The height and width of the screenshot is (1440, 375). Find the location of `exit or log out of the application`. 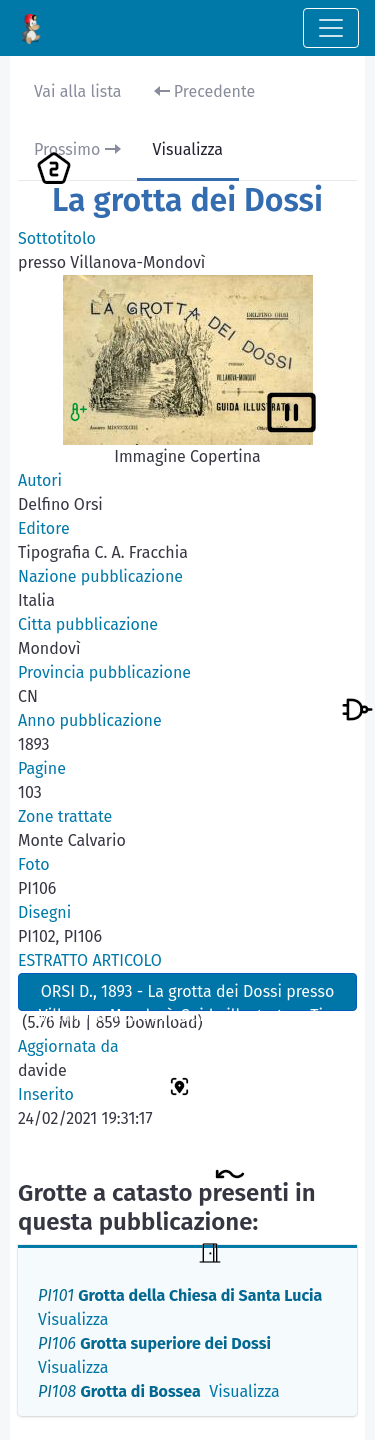

exit or log out of the application is located at coordinates (210, 1253).